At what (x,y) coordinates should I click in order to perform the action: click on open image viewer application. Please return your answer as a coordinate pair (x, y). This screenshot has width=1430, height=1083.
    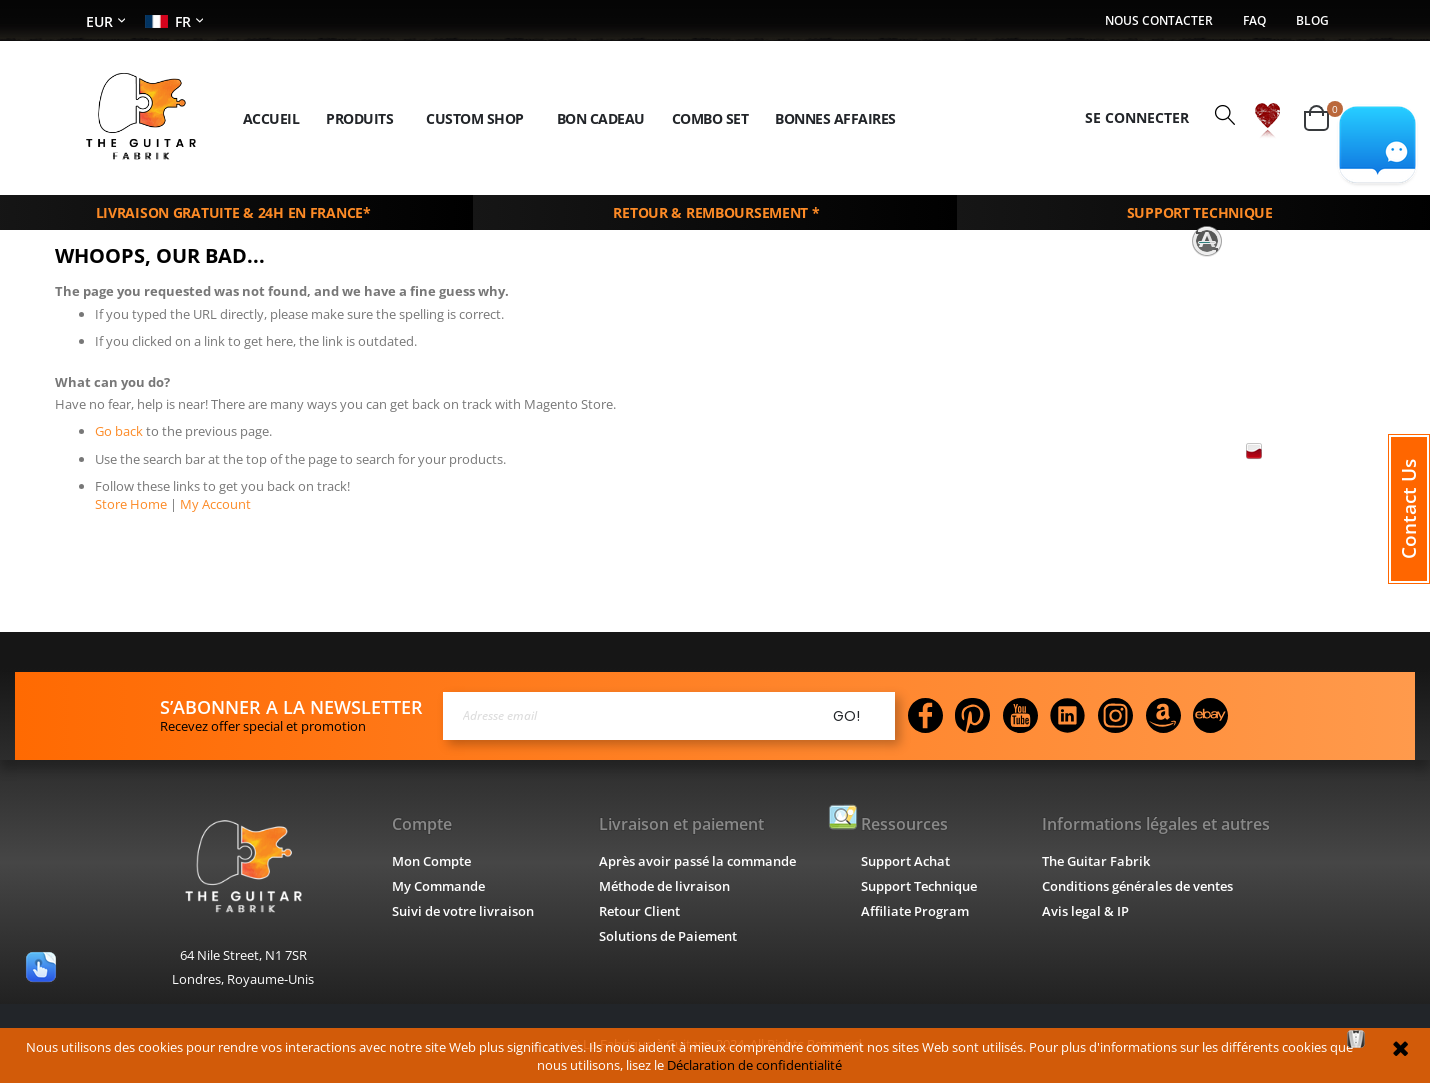
    Looking at the image, I should click on (843, 817).